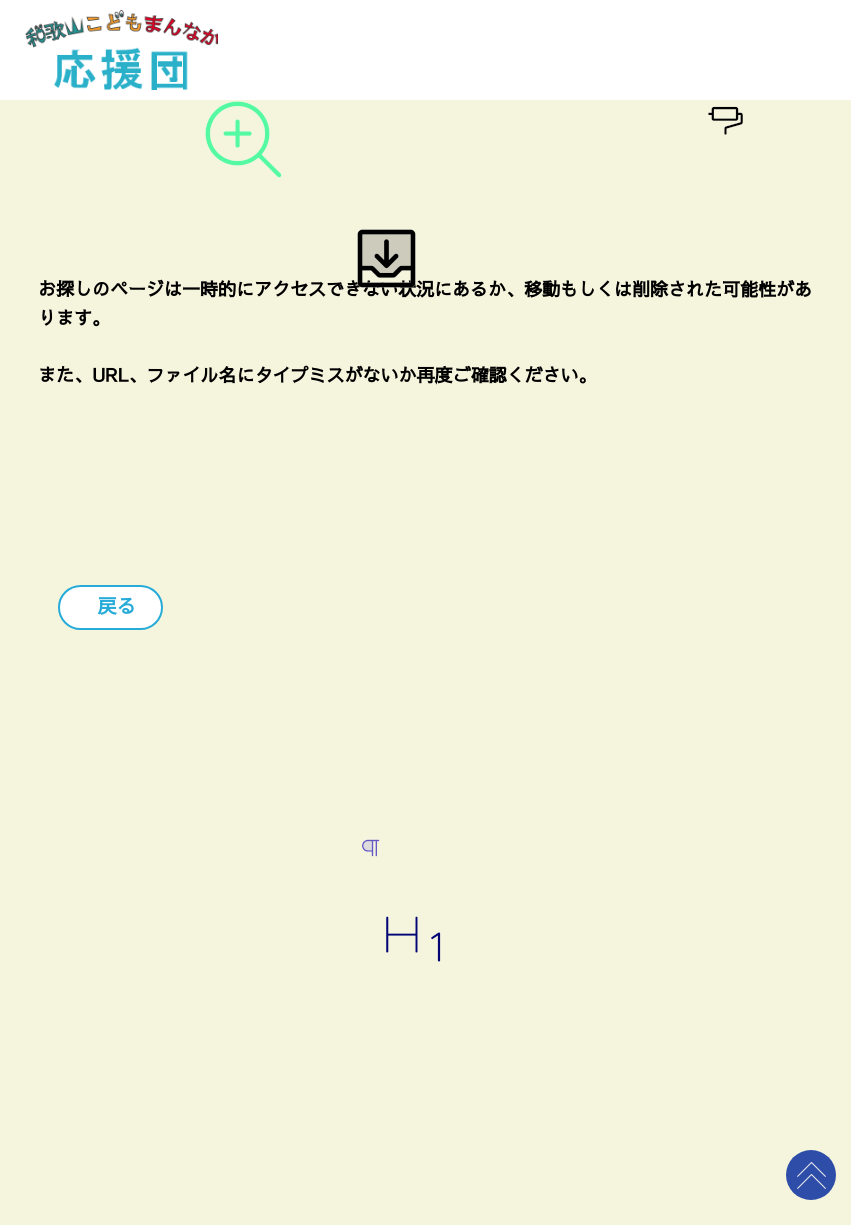 This screenshot has width=851, height=1225. What do you see at coordinates (412, 938) in the screenshot?
I see `format text as heading level 1` at bounding box center [412, 938].